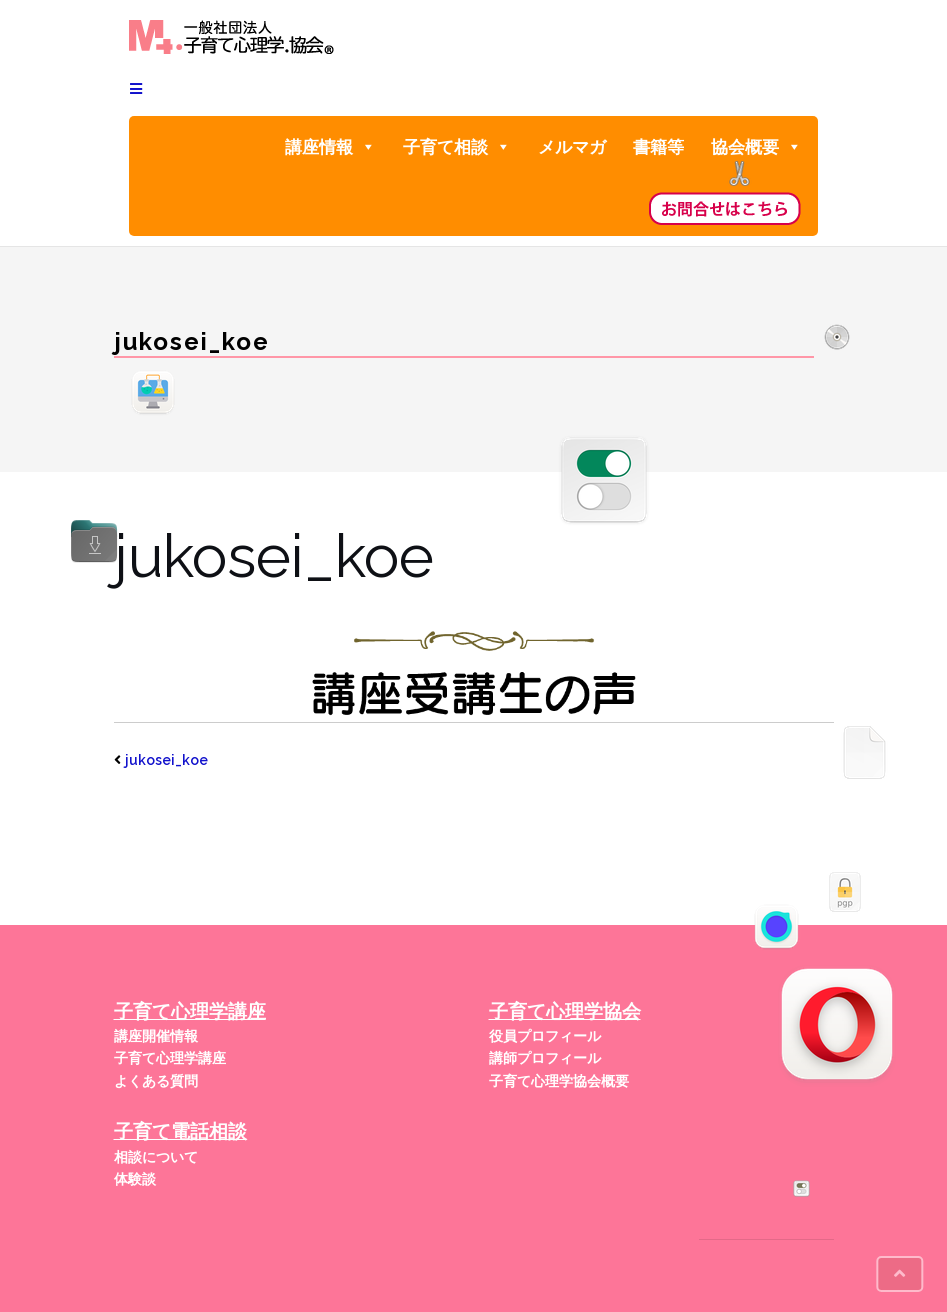 Image resolution: width=947 pixels, height=1312 pixels. I want to click on open system tweaks or customization settings, so click(604, 480).